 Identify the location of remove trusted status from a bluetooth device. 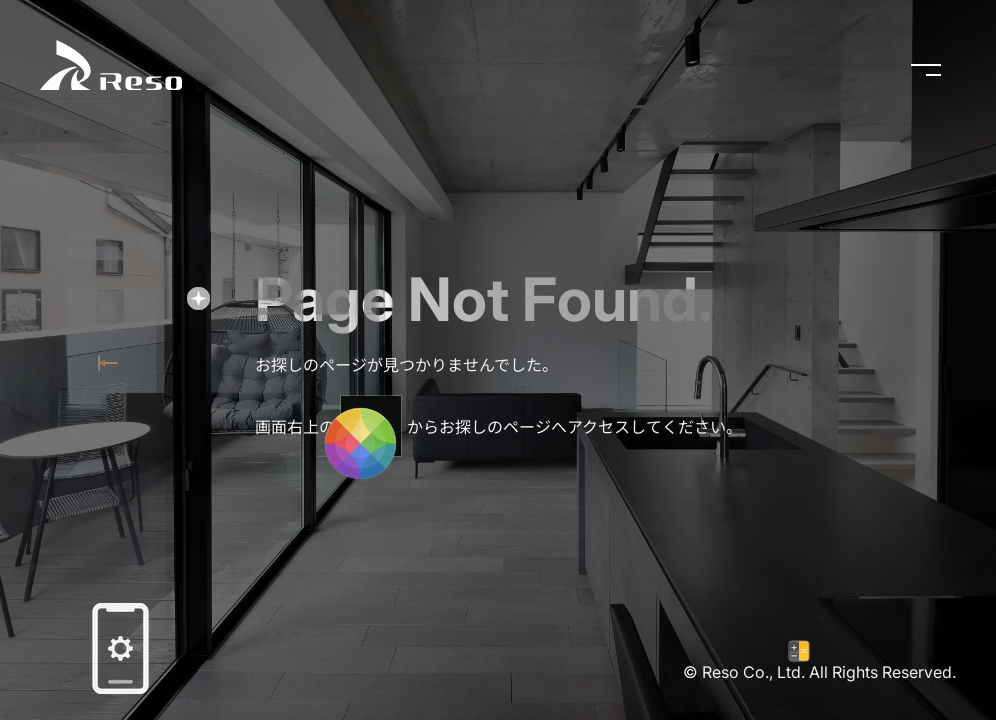
(198, 298).